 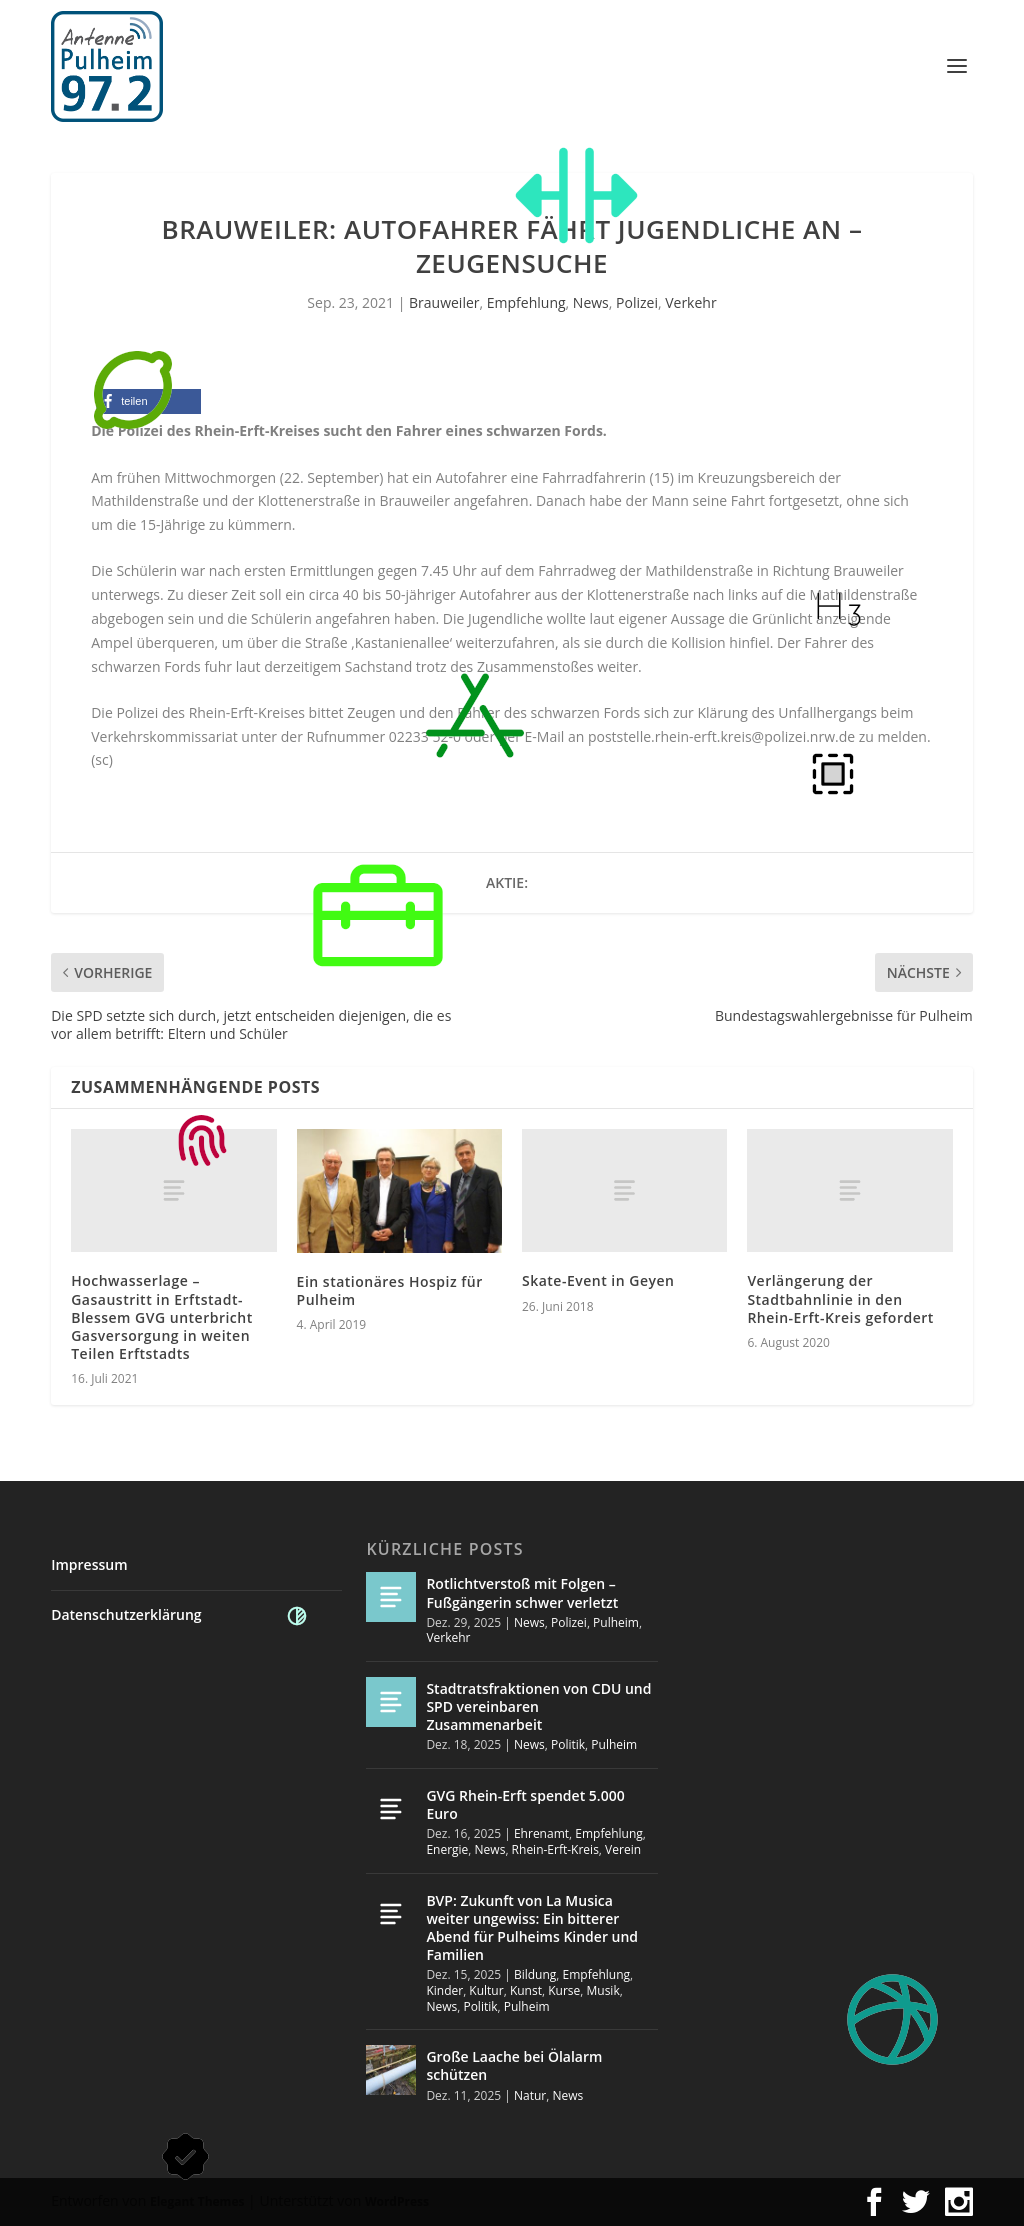 What do you see at coordinates (833, 774) in the screenshot?
I see `select all items in the current view` at bounding box center [833, 774].